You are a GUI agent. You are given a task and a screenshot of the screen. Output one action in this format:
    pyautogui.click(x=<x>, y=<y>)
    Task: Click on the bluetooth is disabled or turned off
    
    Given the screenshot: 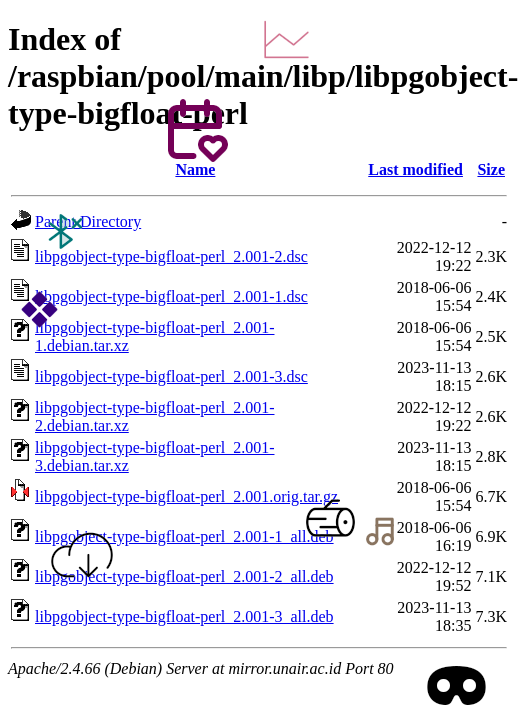 What is the action you would take?
    pyautogui.click(x=63, y=231)
    